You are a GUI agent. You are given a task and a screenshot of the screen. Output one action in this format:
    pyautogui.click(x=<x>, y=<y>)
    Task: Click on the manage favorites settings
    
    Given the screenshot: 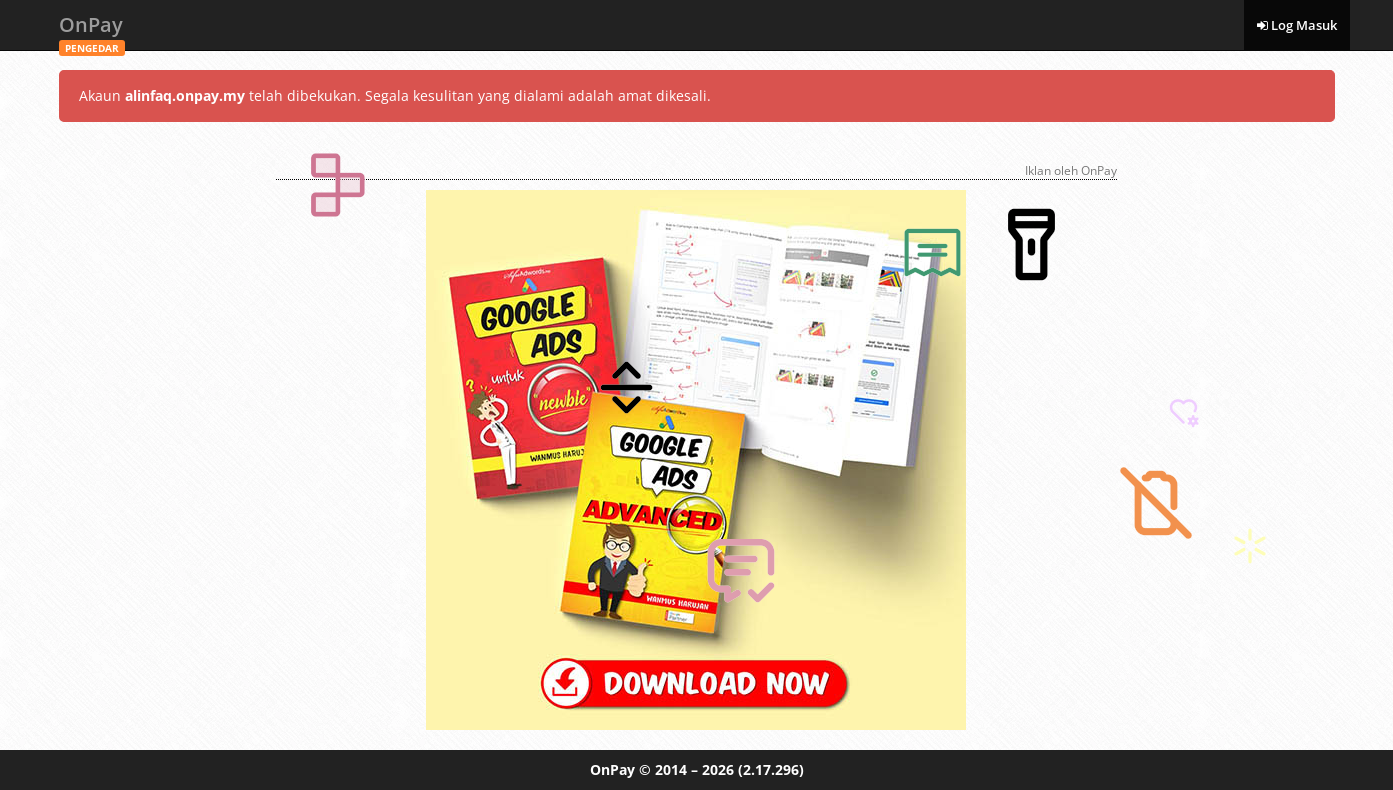 What is the action you would take?
    pyautogui.click(x=1183, y=411)
    